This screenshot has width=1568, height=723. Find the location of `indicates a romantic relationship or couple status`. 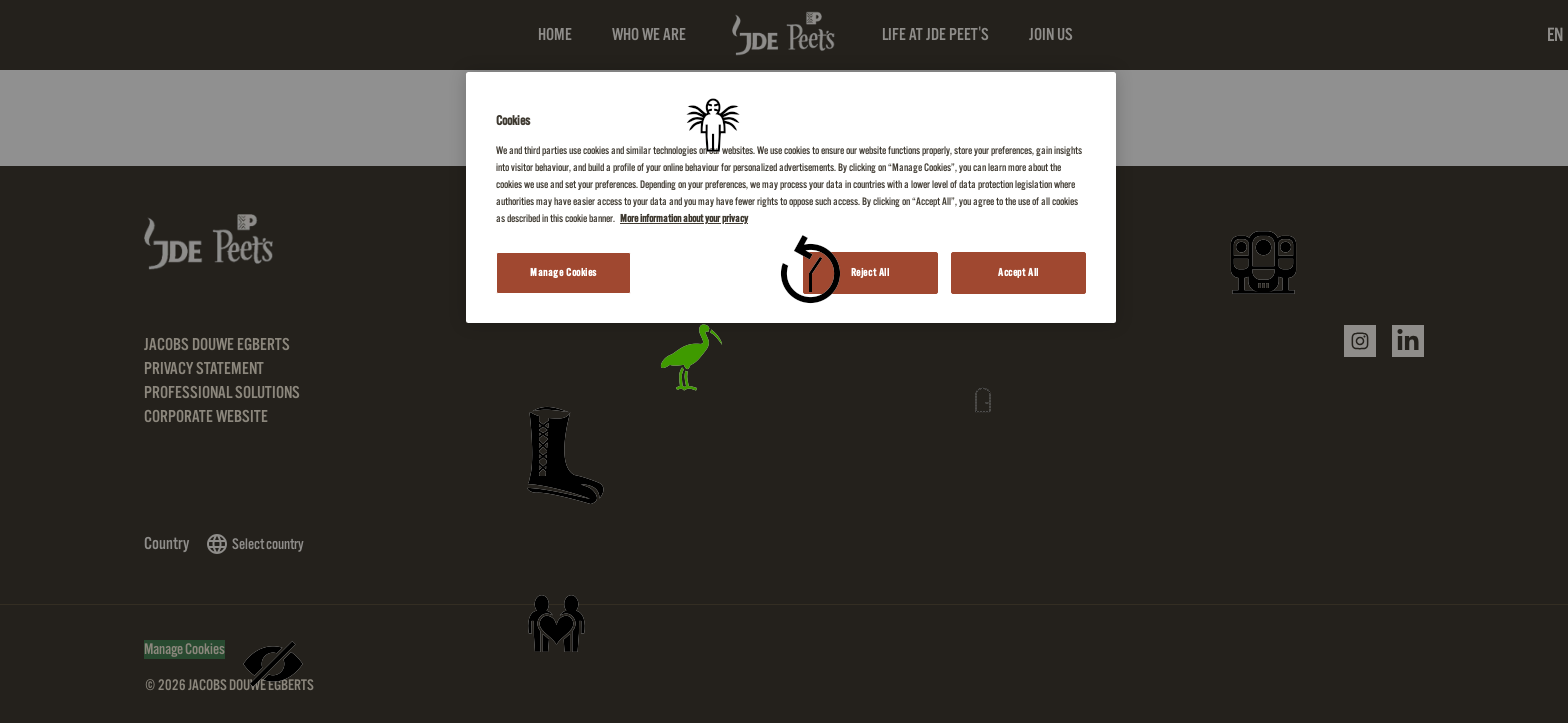

indicates a romantic relationship or couple status is located at coordinates (556, 623).